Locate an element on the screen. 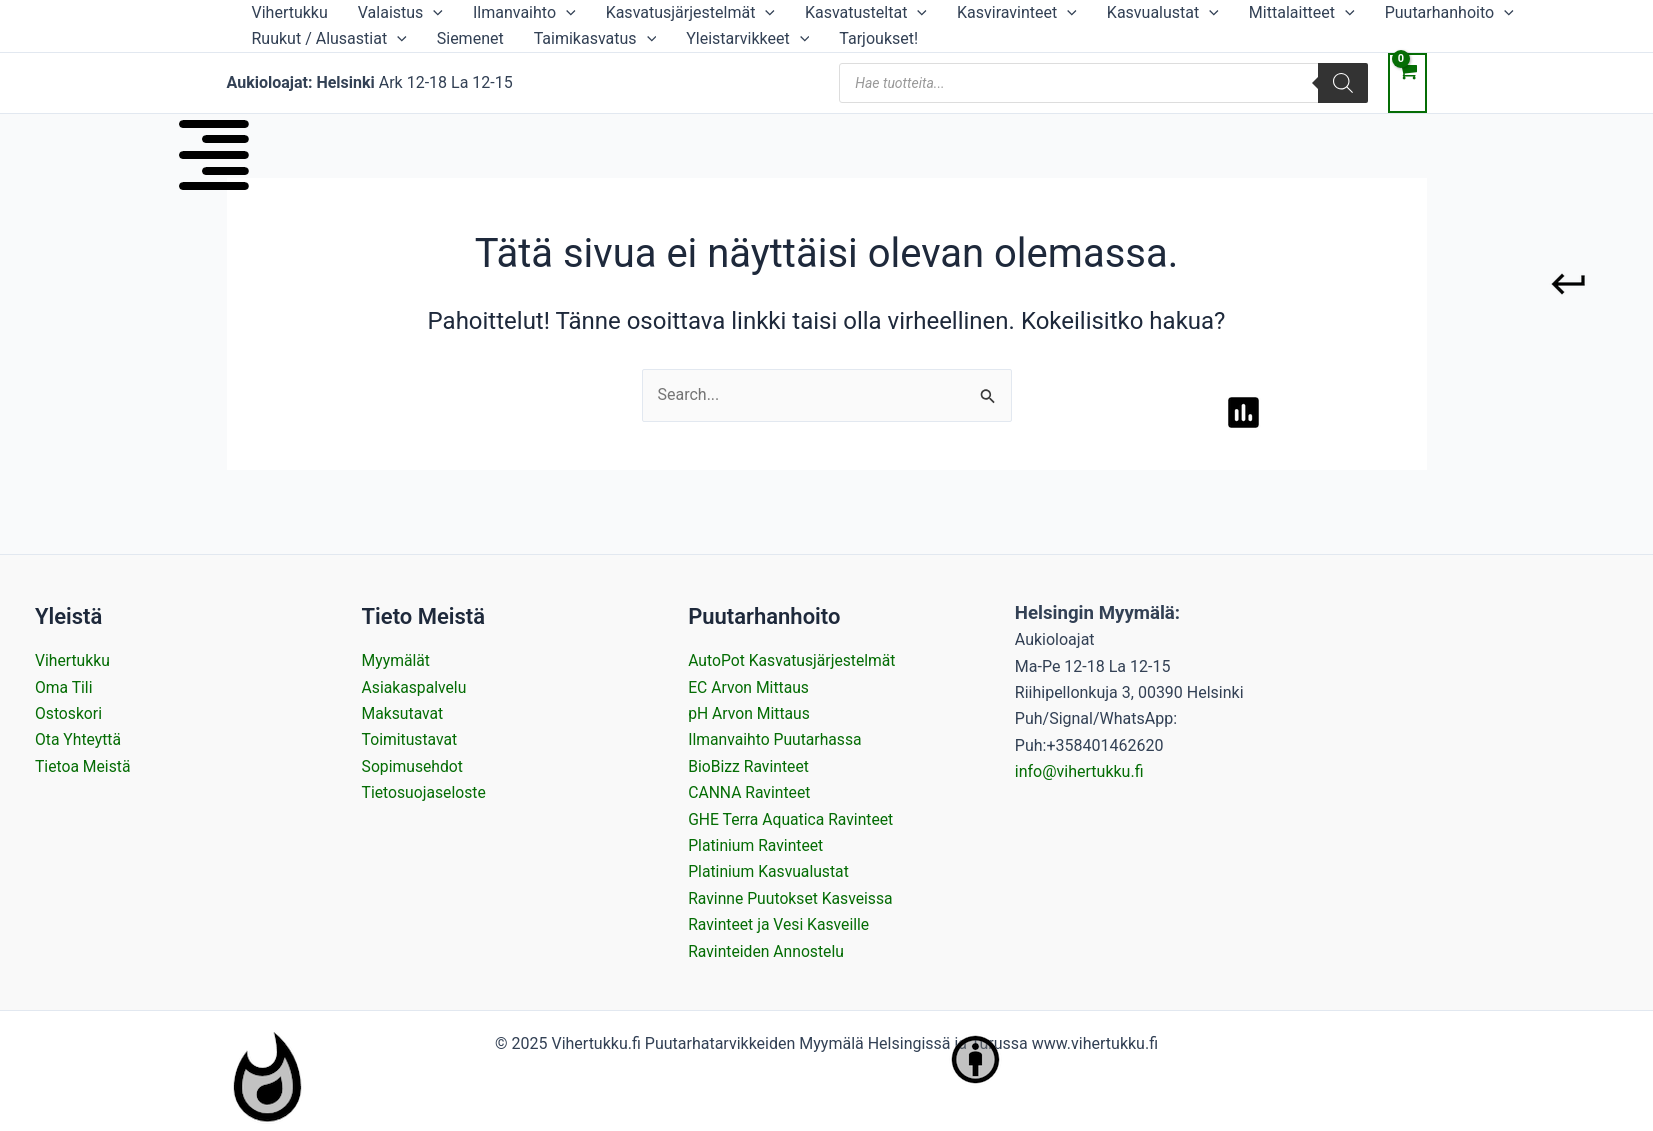 The height and width of the screenshot is (1131, 1653). view attribution or credits information is located at coordinates (975, 1059).